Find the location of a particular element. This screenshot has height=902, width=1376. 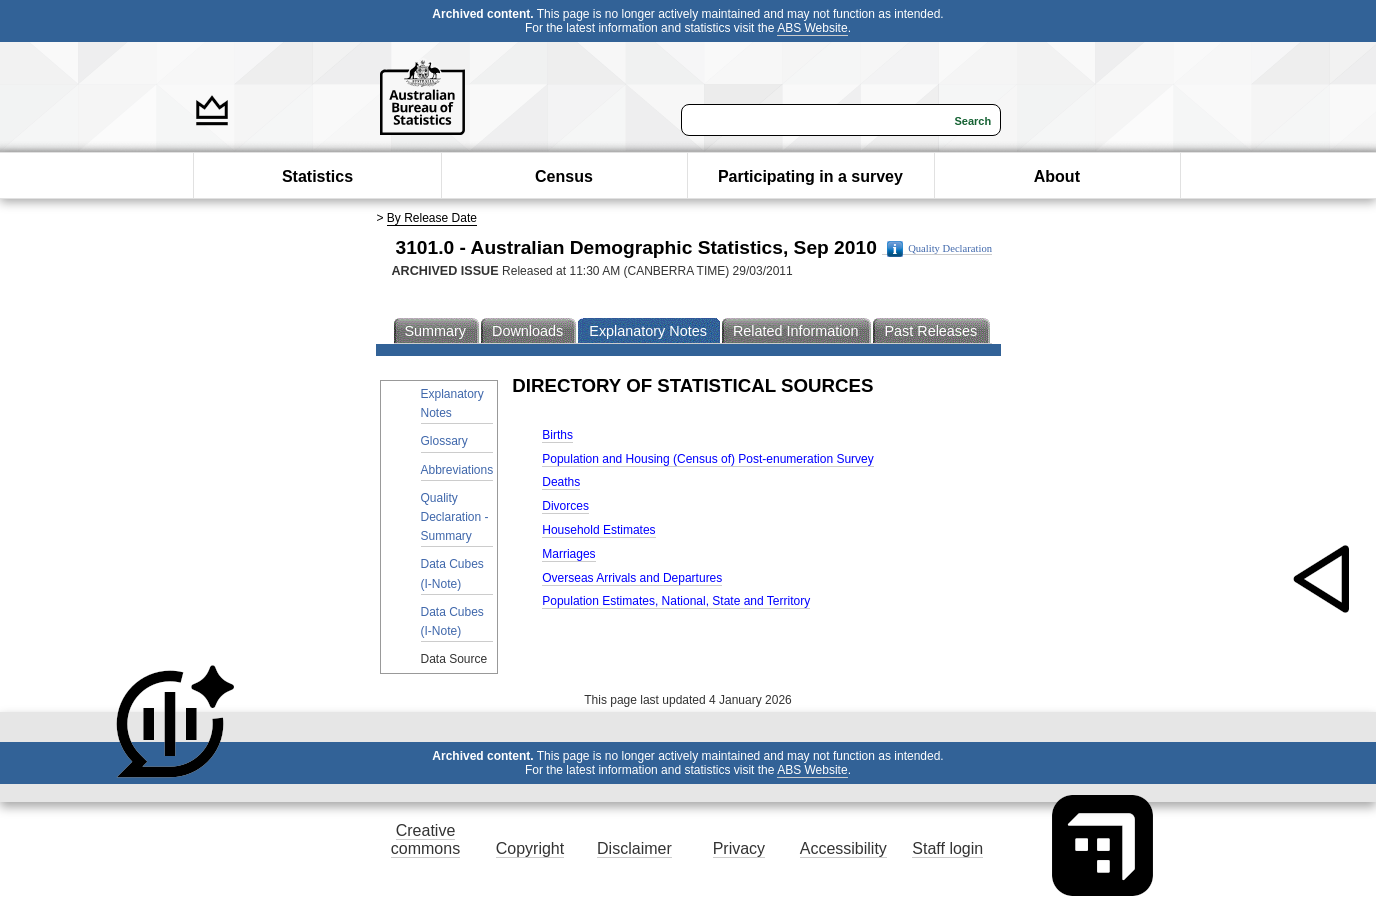

start an AI voice conversation is located at coordinates (170, 724).